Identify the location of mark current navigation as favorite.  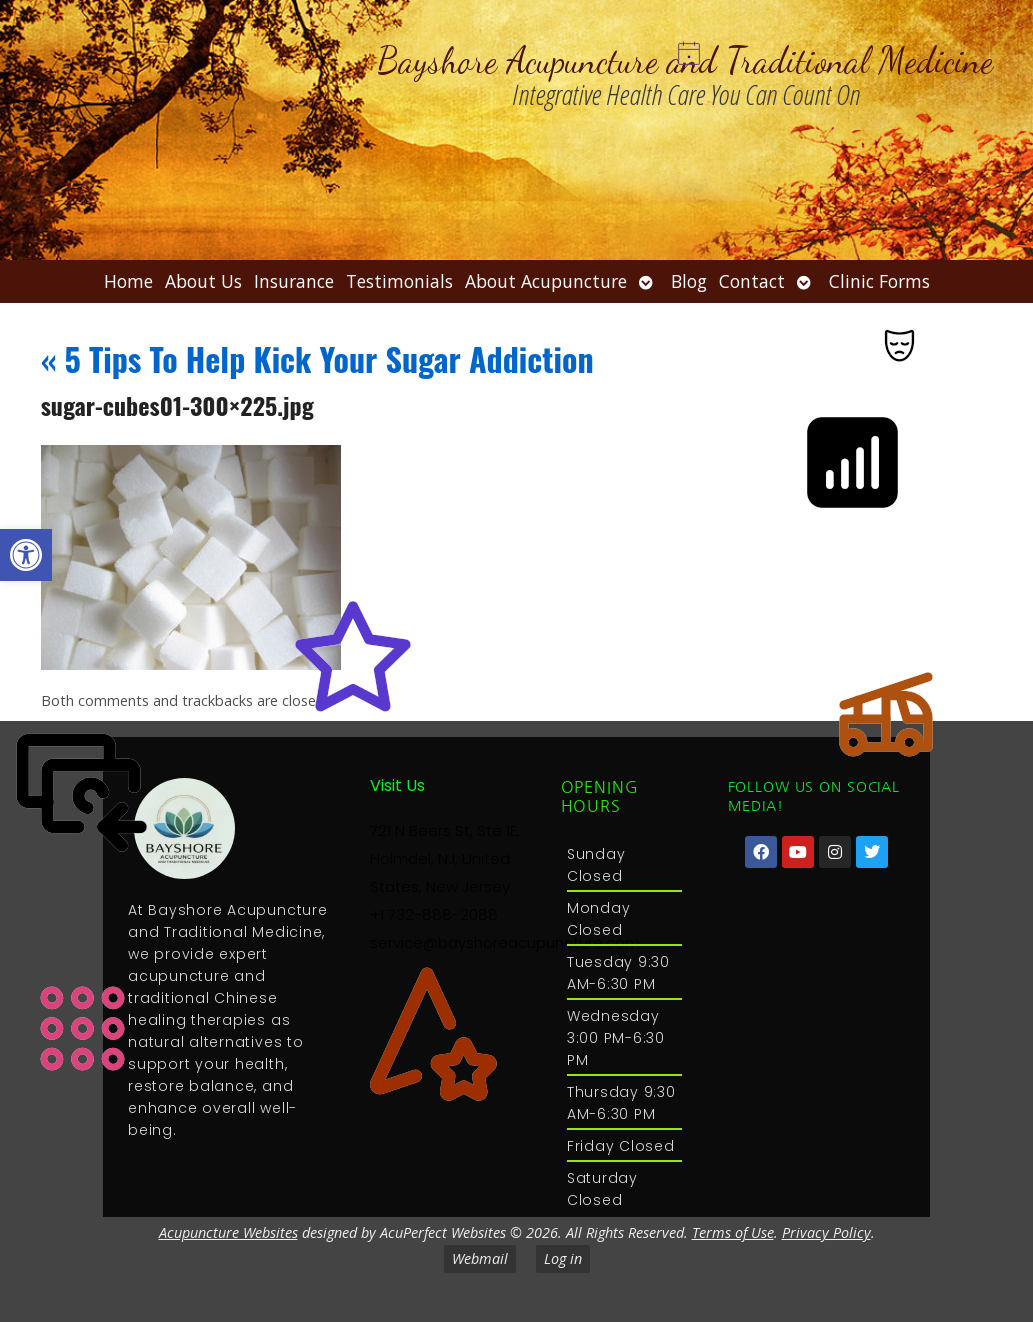
(427, 1031).